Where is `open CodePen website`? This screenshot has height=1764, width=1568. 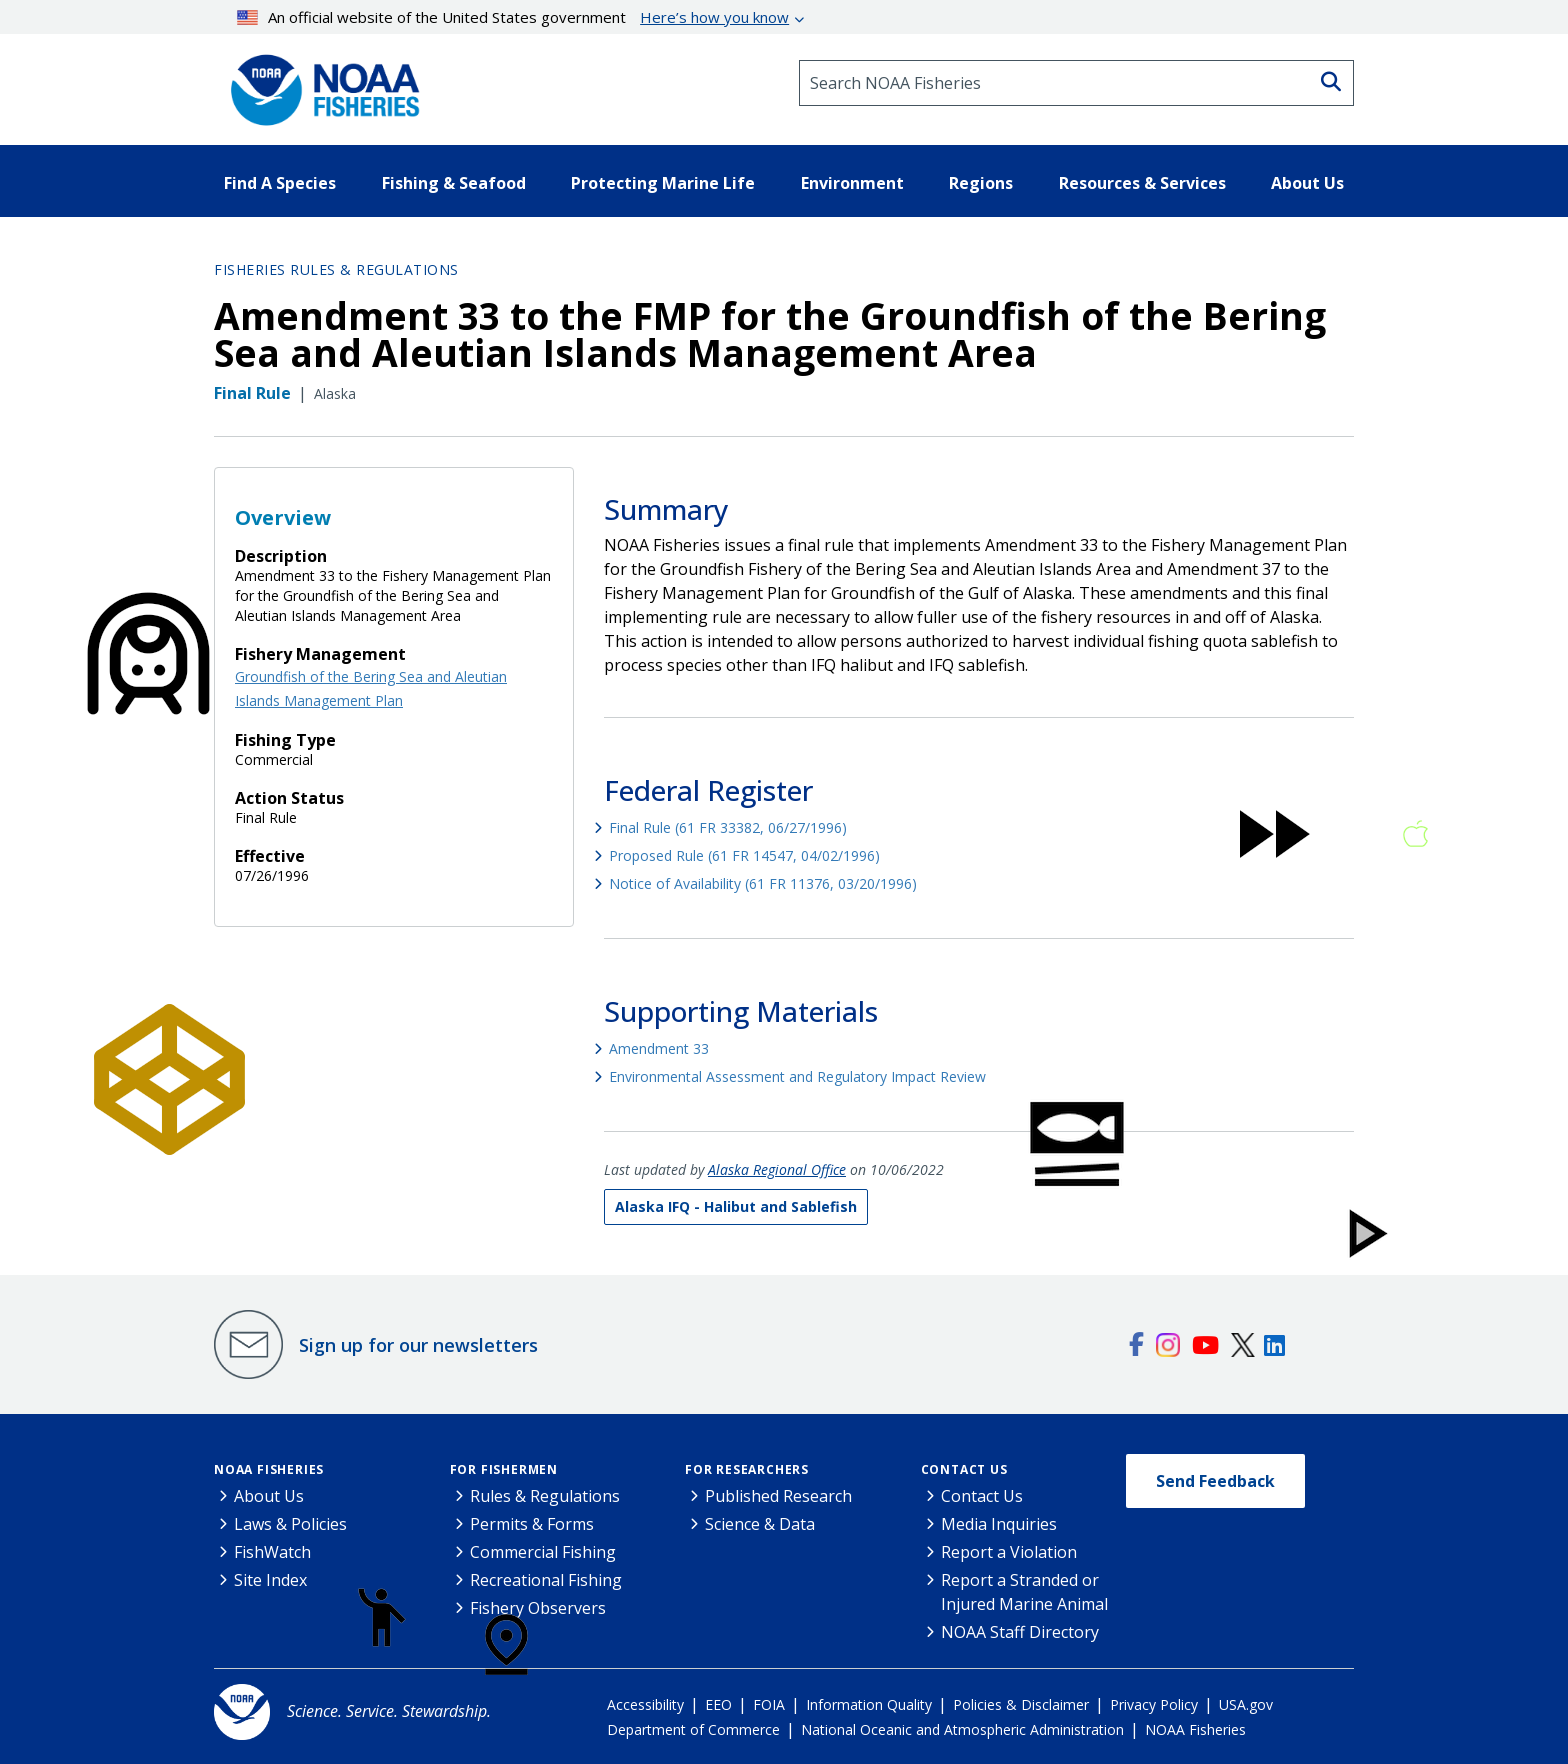 open CodePen website is located at coordinates (169, 1079).